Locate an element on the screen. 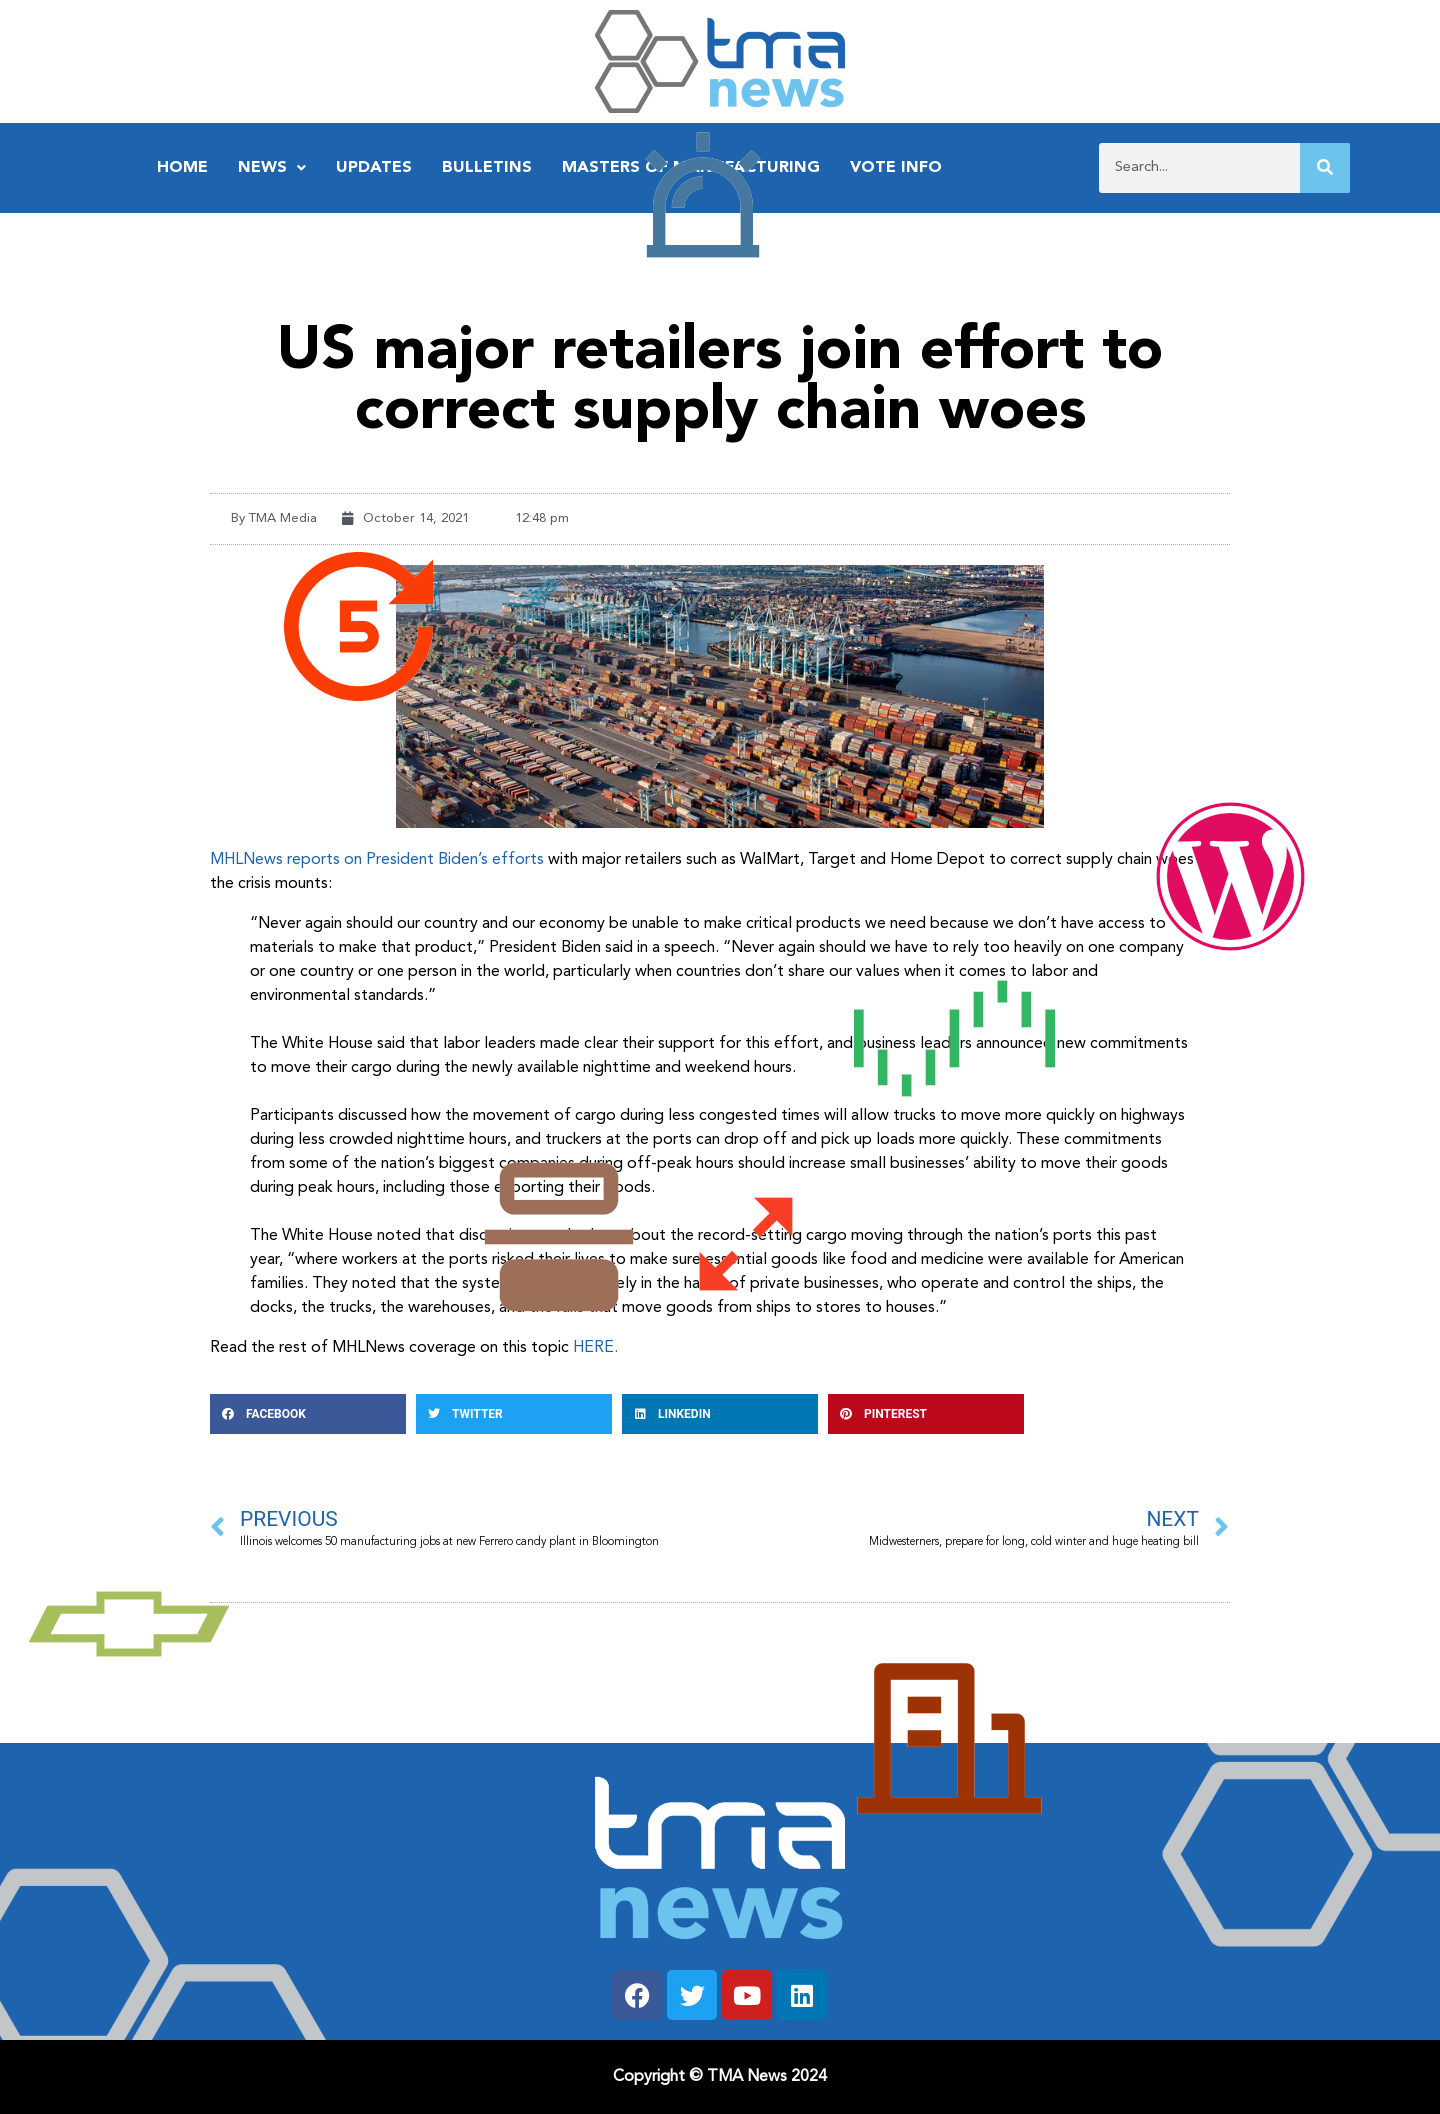  chevrolet brand logo is located at coordinates (129, 1624).